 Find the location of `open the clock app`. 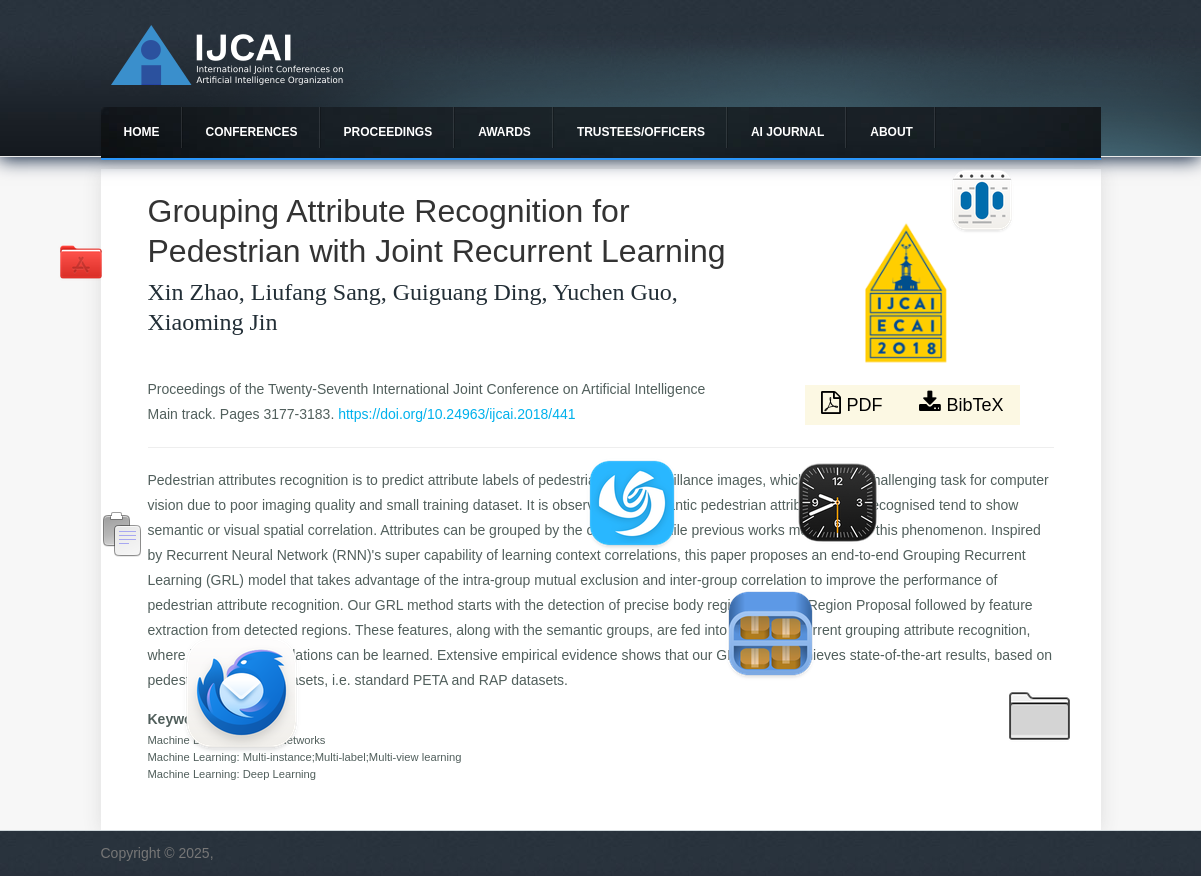

open the clock app is located at coordinates (837, 502).